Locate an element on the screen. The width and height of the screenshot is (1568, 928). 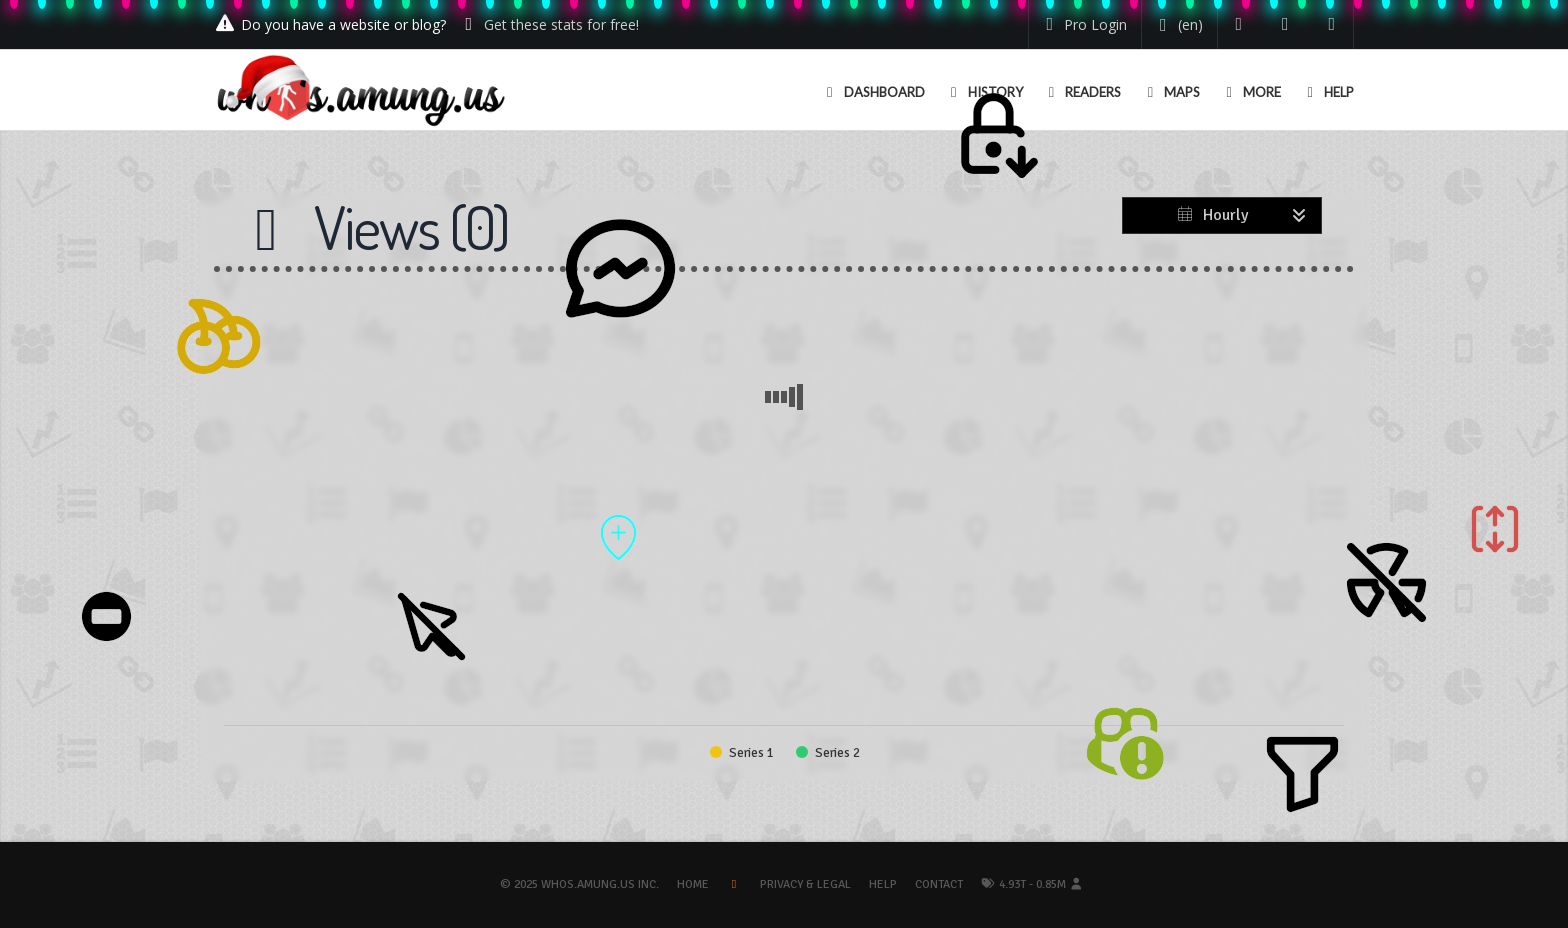
switch to tall or portrait viewport mode is located at coordinates (1495, 529).